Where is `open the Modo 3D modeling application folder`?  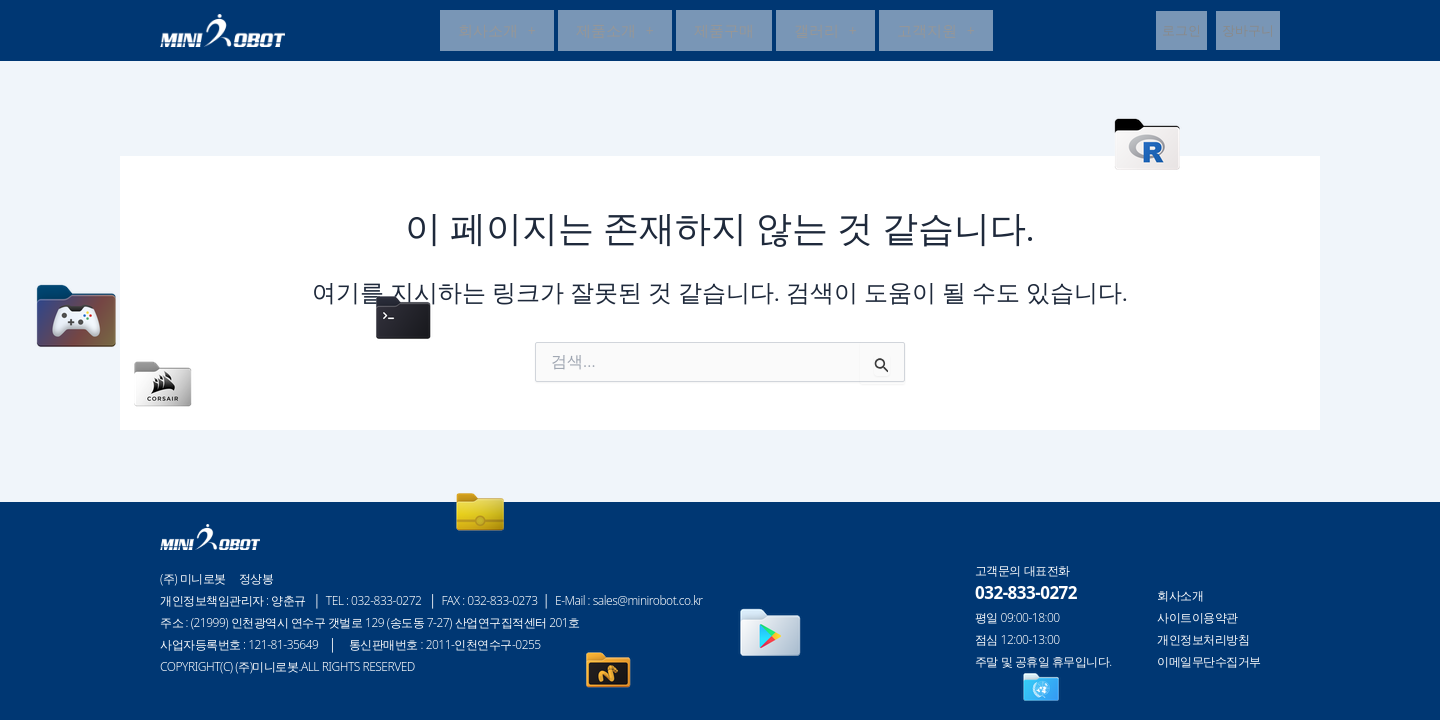
open the Modo 3D modeling application folder is located at coordinates (608, 671).